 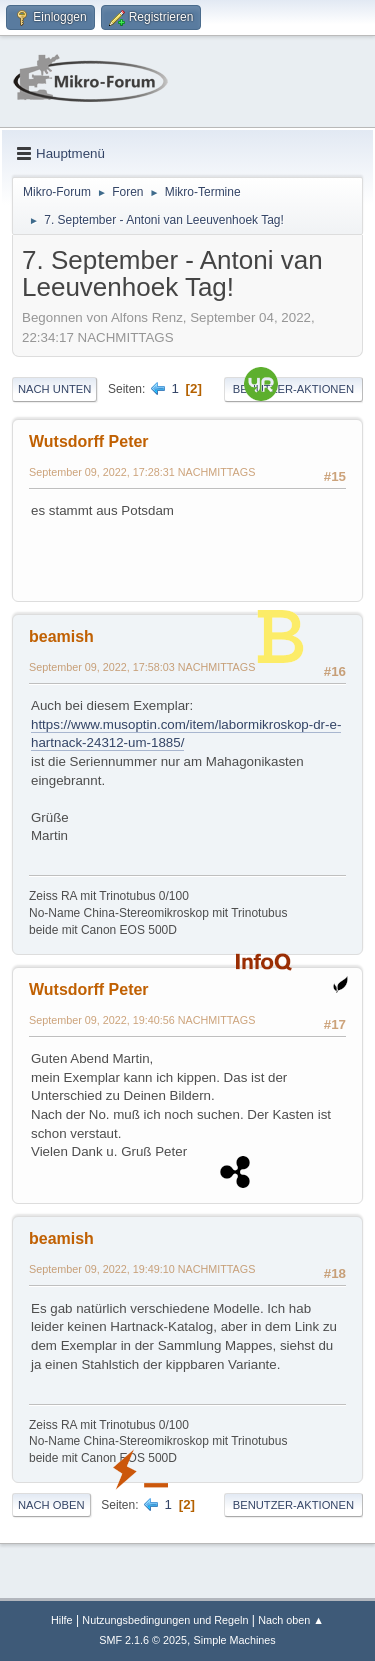 What do you see at coordinates (280, 636) in the screenshot?
I see `braintree payment gateway integration` at bounding box center [280, 636].